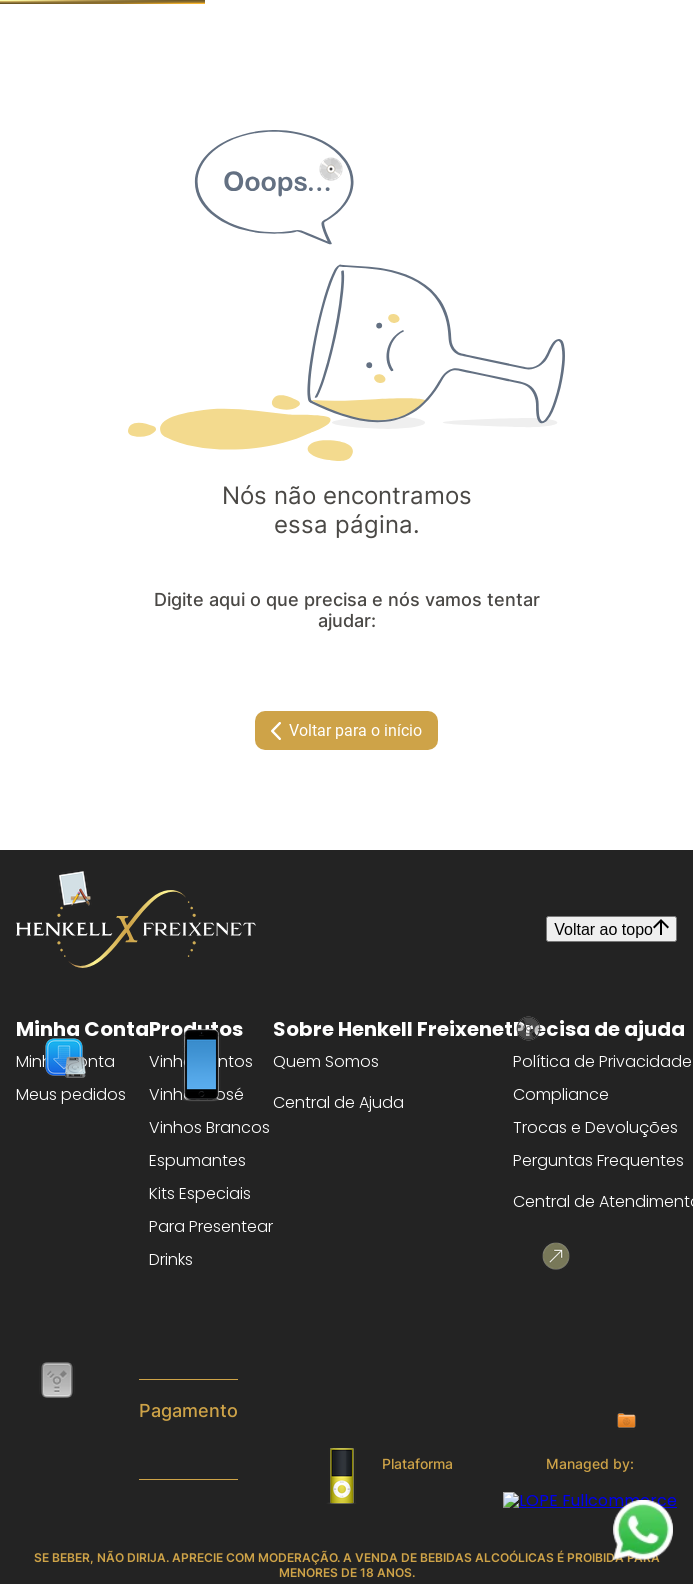  I want to click on access DVD-RAM drive or disc contents, so click(331, 169).